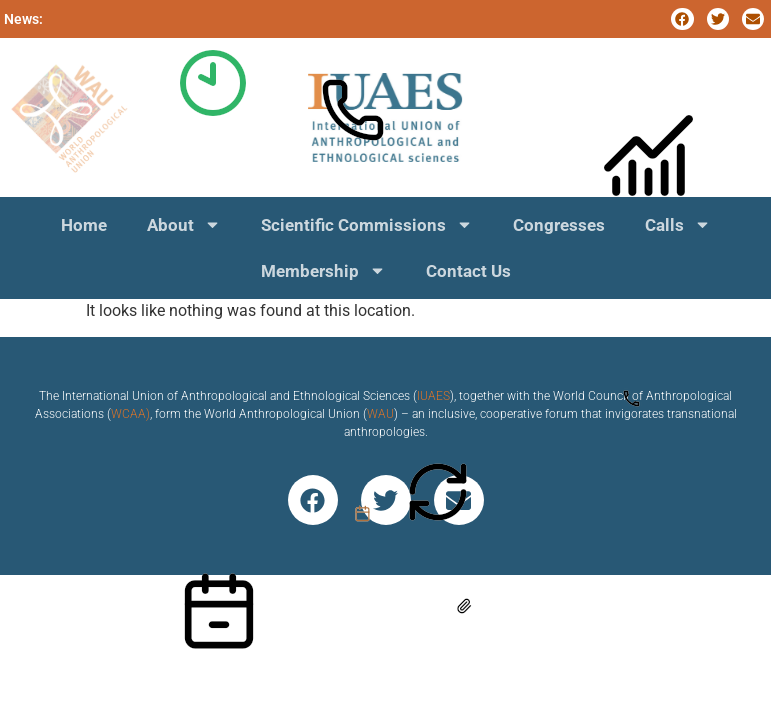  I want to click on view analytics and performance trends, so click(648, 155).